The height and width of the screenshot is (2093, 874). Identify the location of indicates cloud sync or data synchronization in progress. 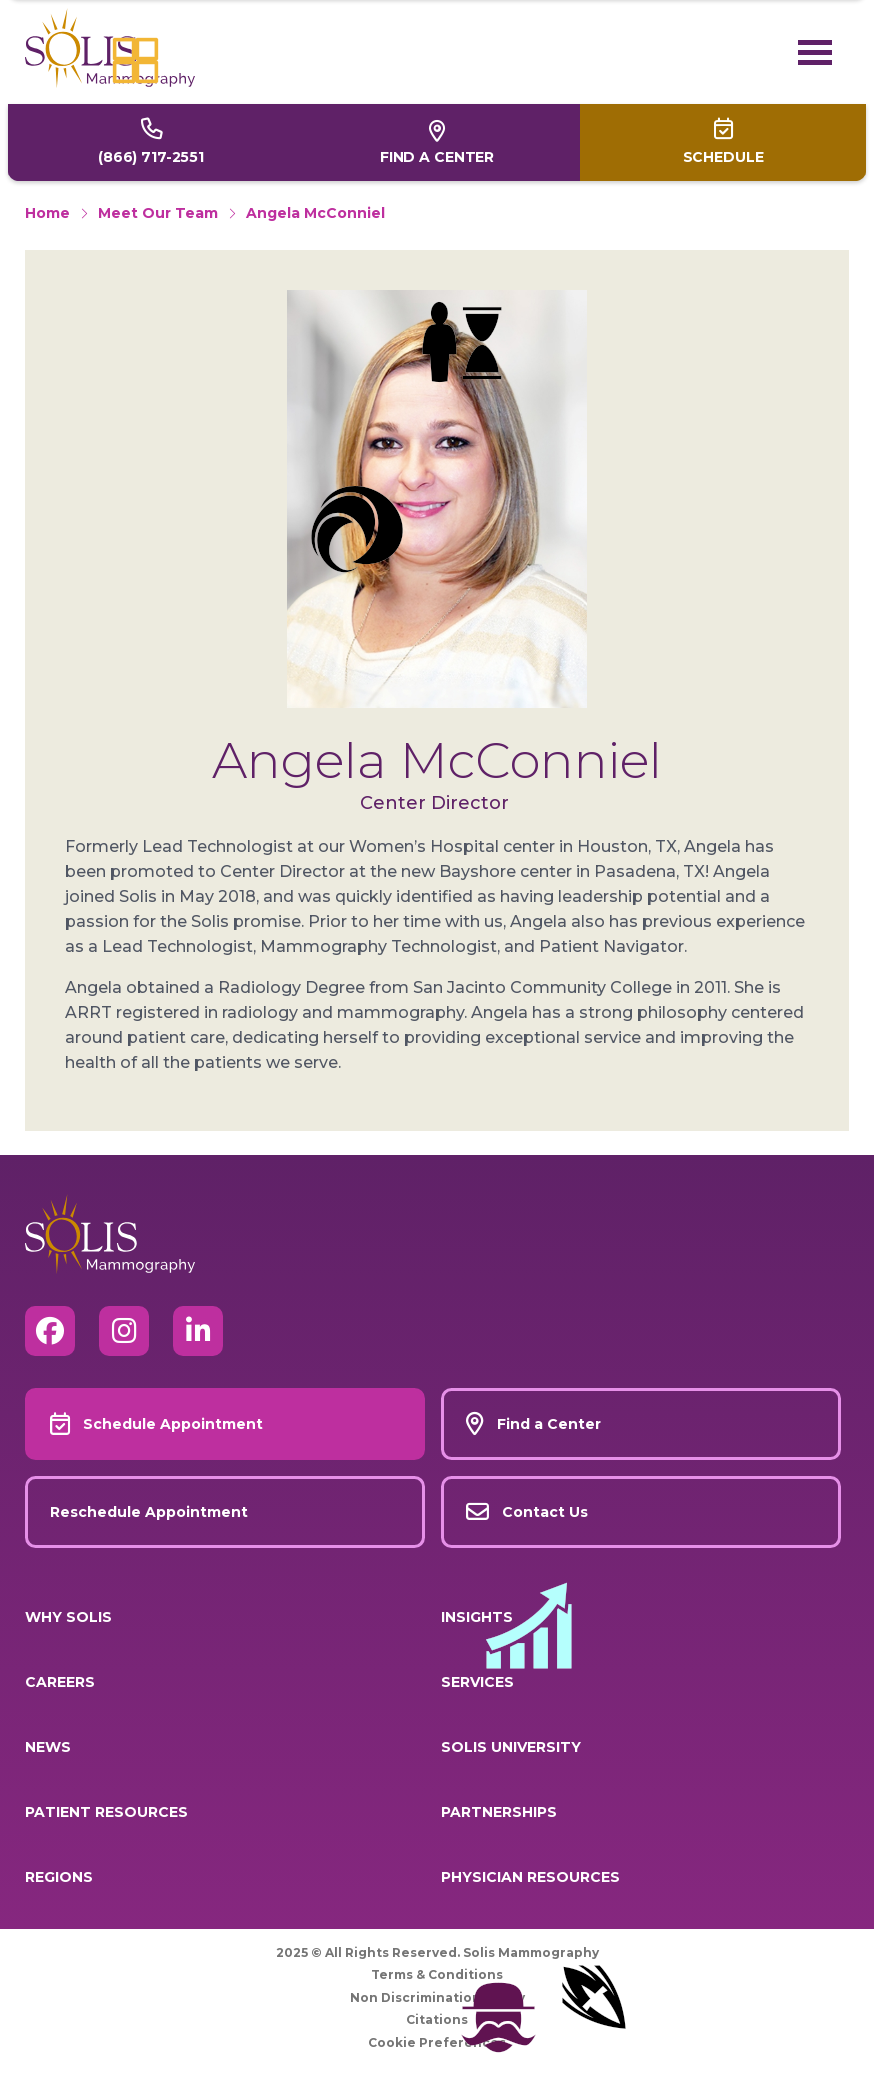
(357, 529).